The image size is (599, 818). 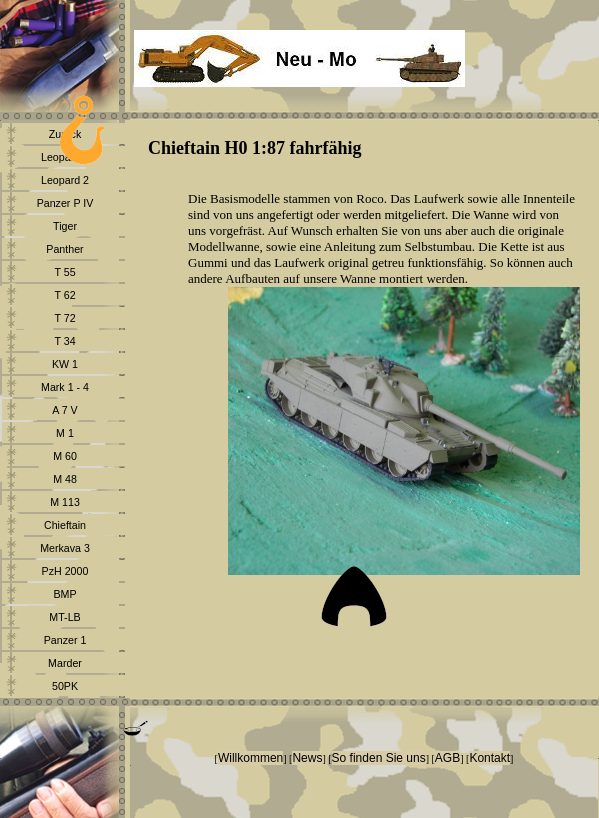 What do you see at coordinates (82, 130) in the screenshot?
I see `fishing or hook-related game mechanic` at bounding box center [82, 130].